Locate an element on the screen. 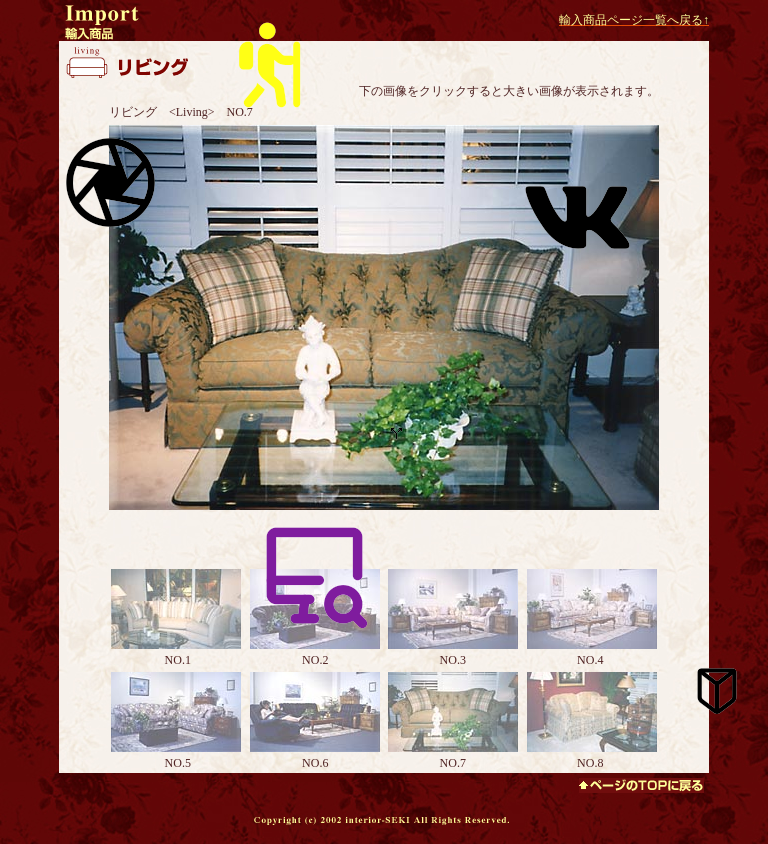 The image size is (768, 844). split or fork a call to multiple recipients is located at coordinates (396, 433).